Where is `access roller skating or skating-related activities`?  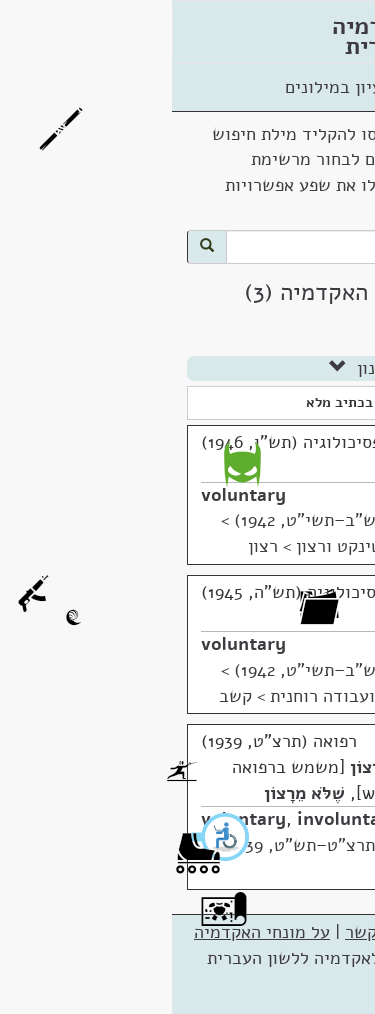 access roller skating or skating-related activities is located at coordinates (198, 850).